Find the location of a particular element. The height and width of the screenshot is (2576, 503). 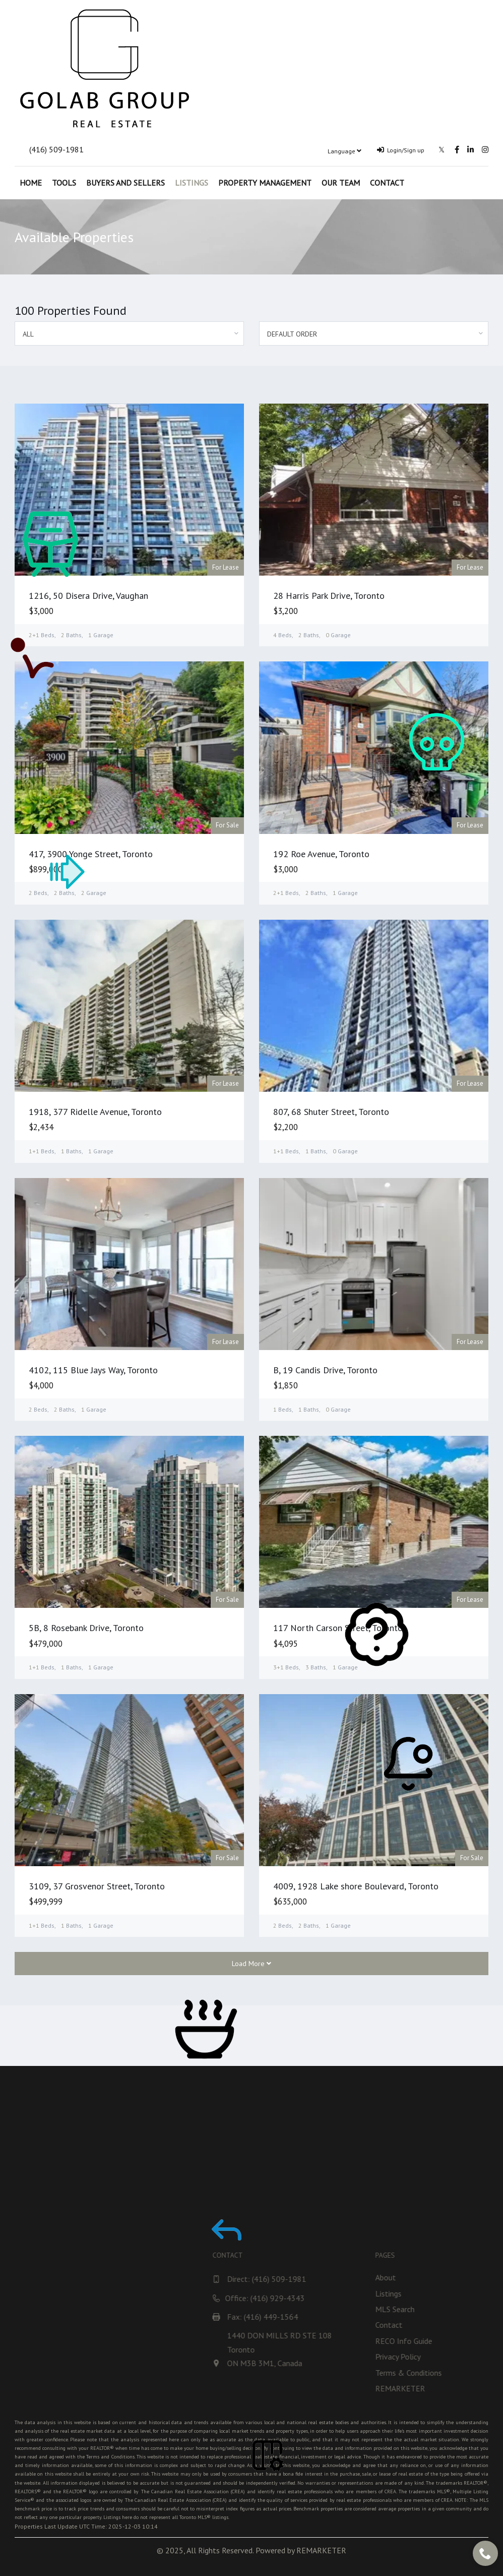

indicates dangerous or harmful content is located at coordinates (436, 743).